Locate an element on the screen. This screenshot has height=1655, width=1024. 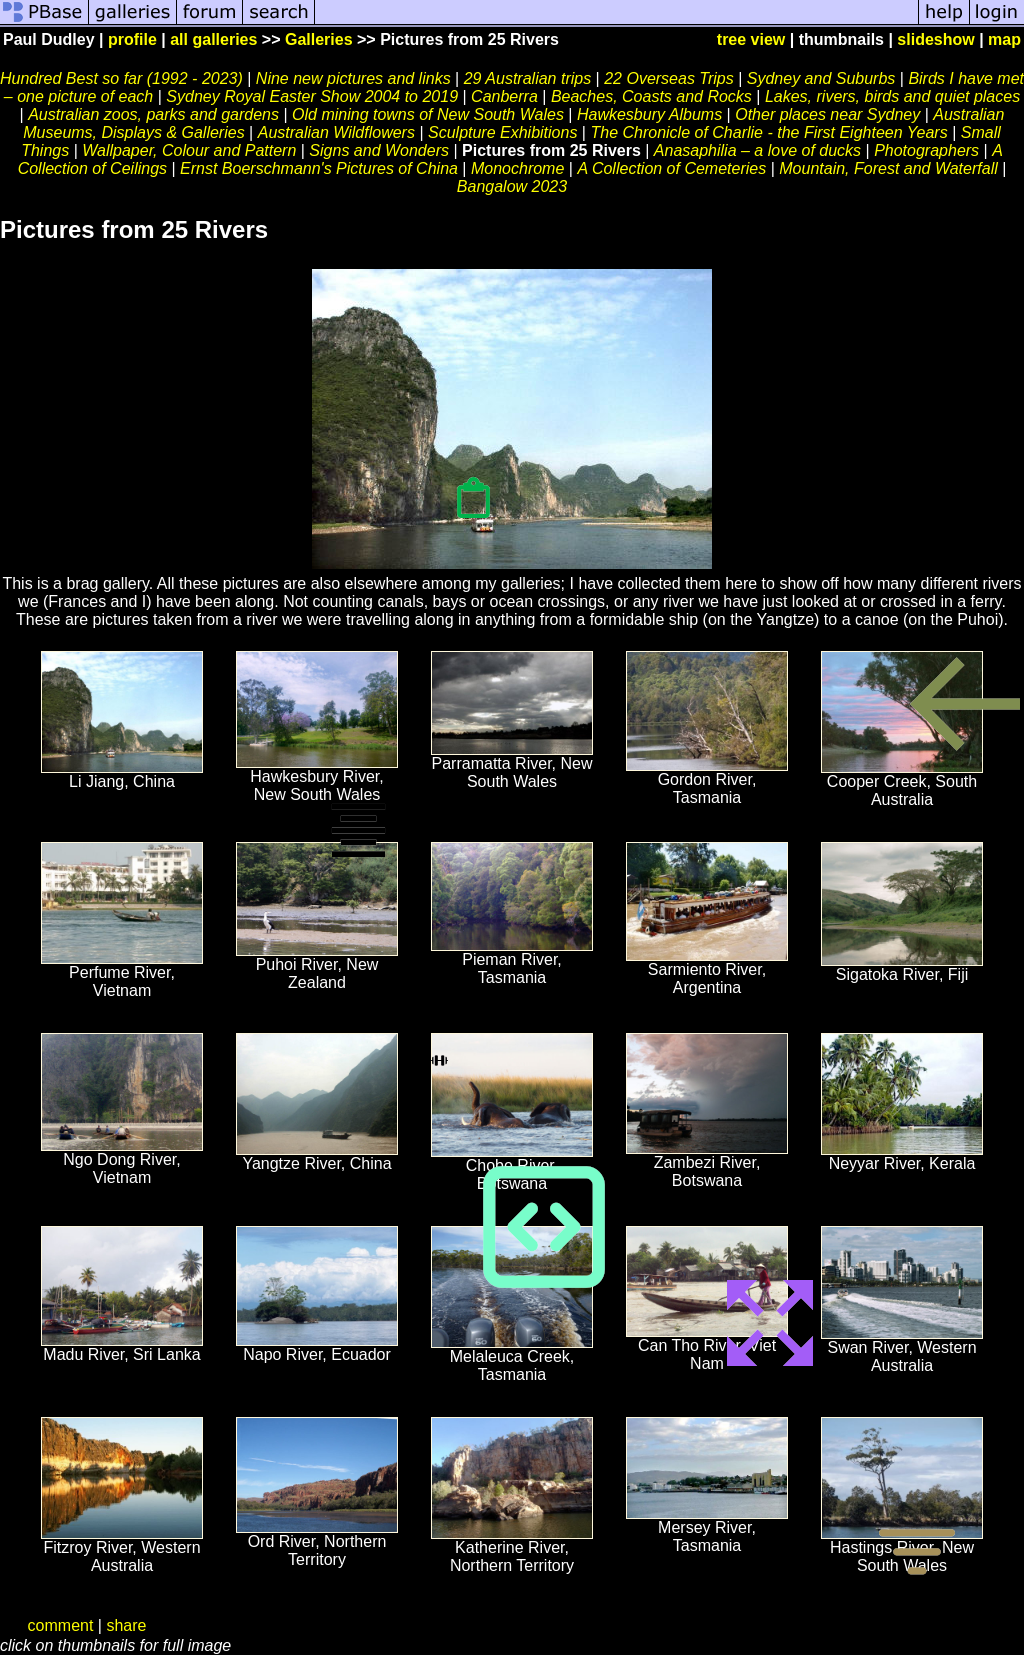
copy to clipboard is located at coordinates (473, 497).